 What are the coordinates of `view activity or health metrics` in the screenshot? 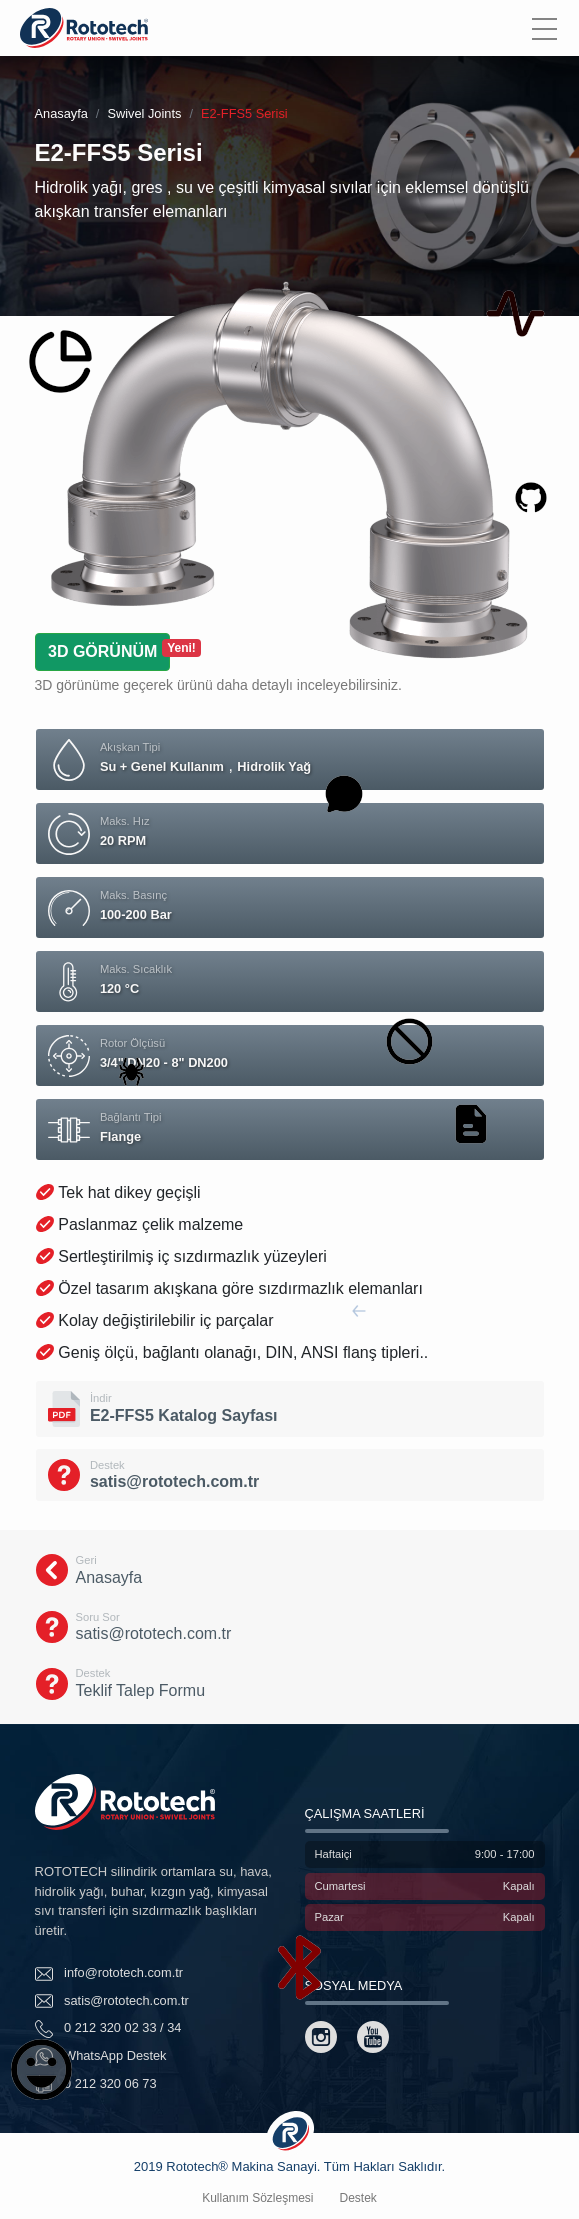 It's located at (515, 313).